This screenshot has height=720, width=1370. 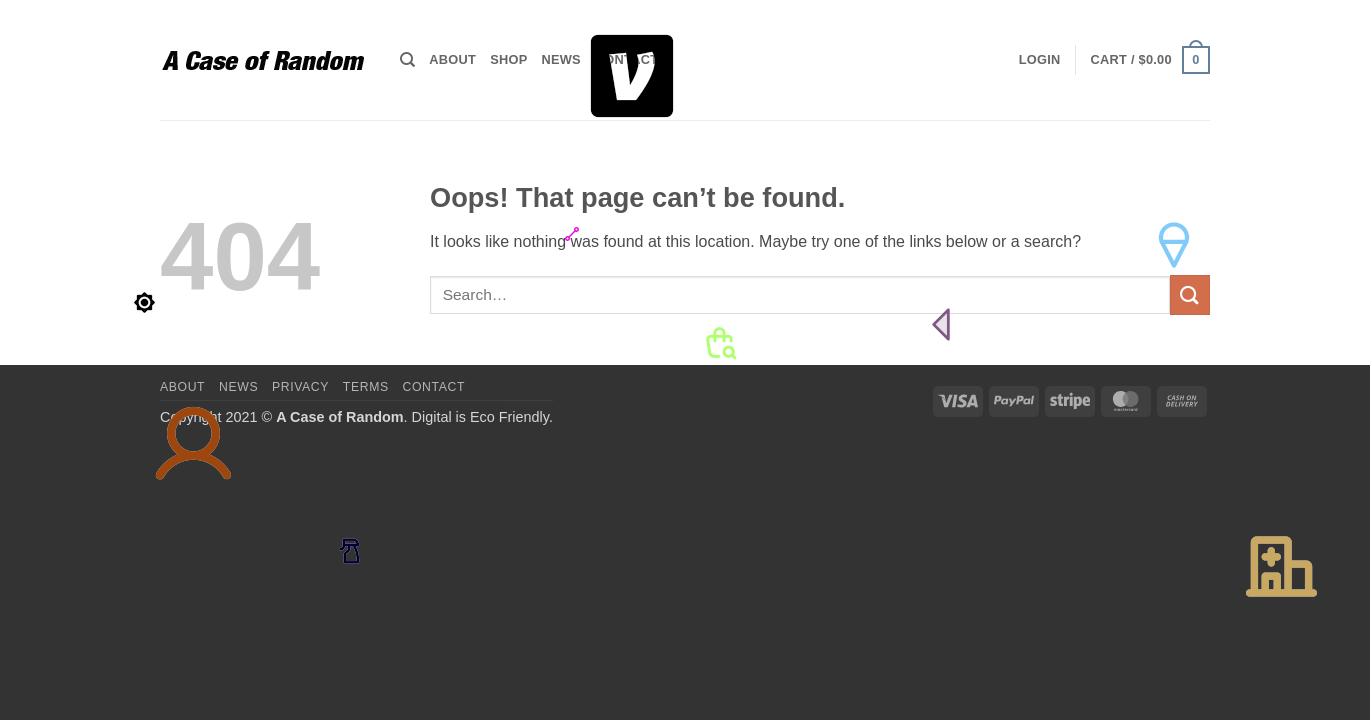 What do you see at coordinates (144, 302) in the screenshot?
I see `adjust screen brightness settings` at bounding box center [144, 302].